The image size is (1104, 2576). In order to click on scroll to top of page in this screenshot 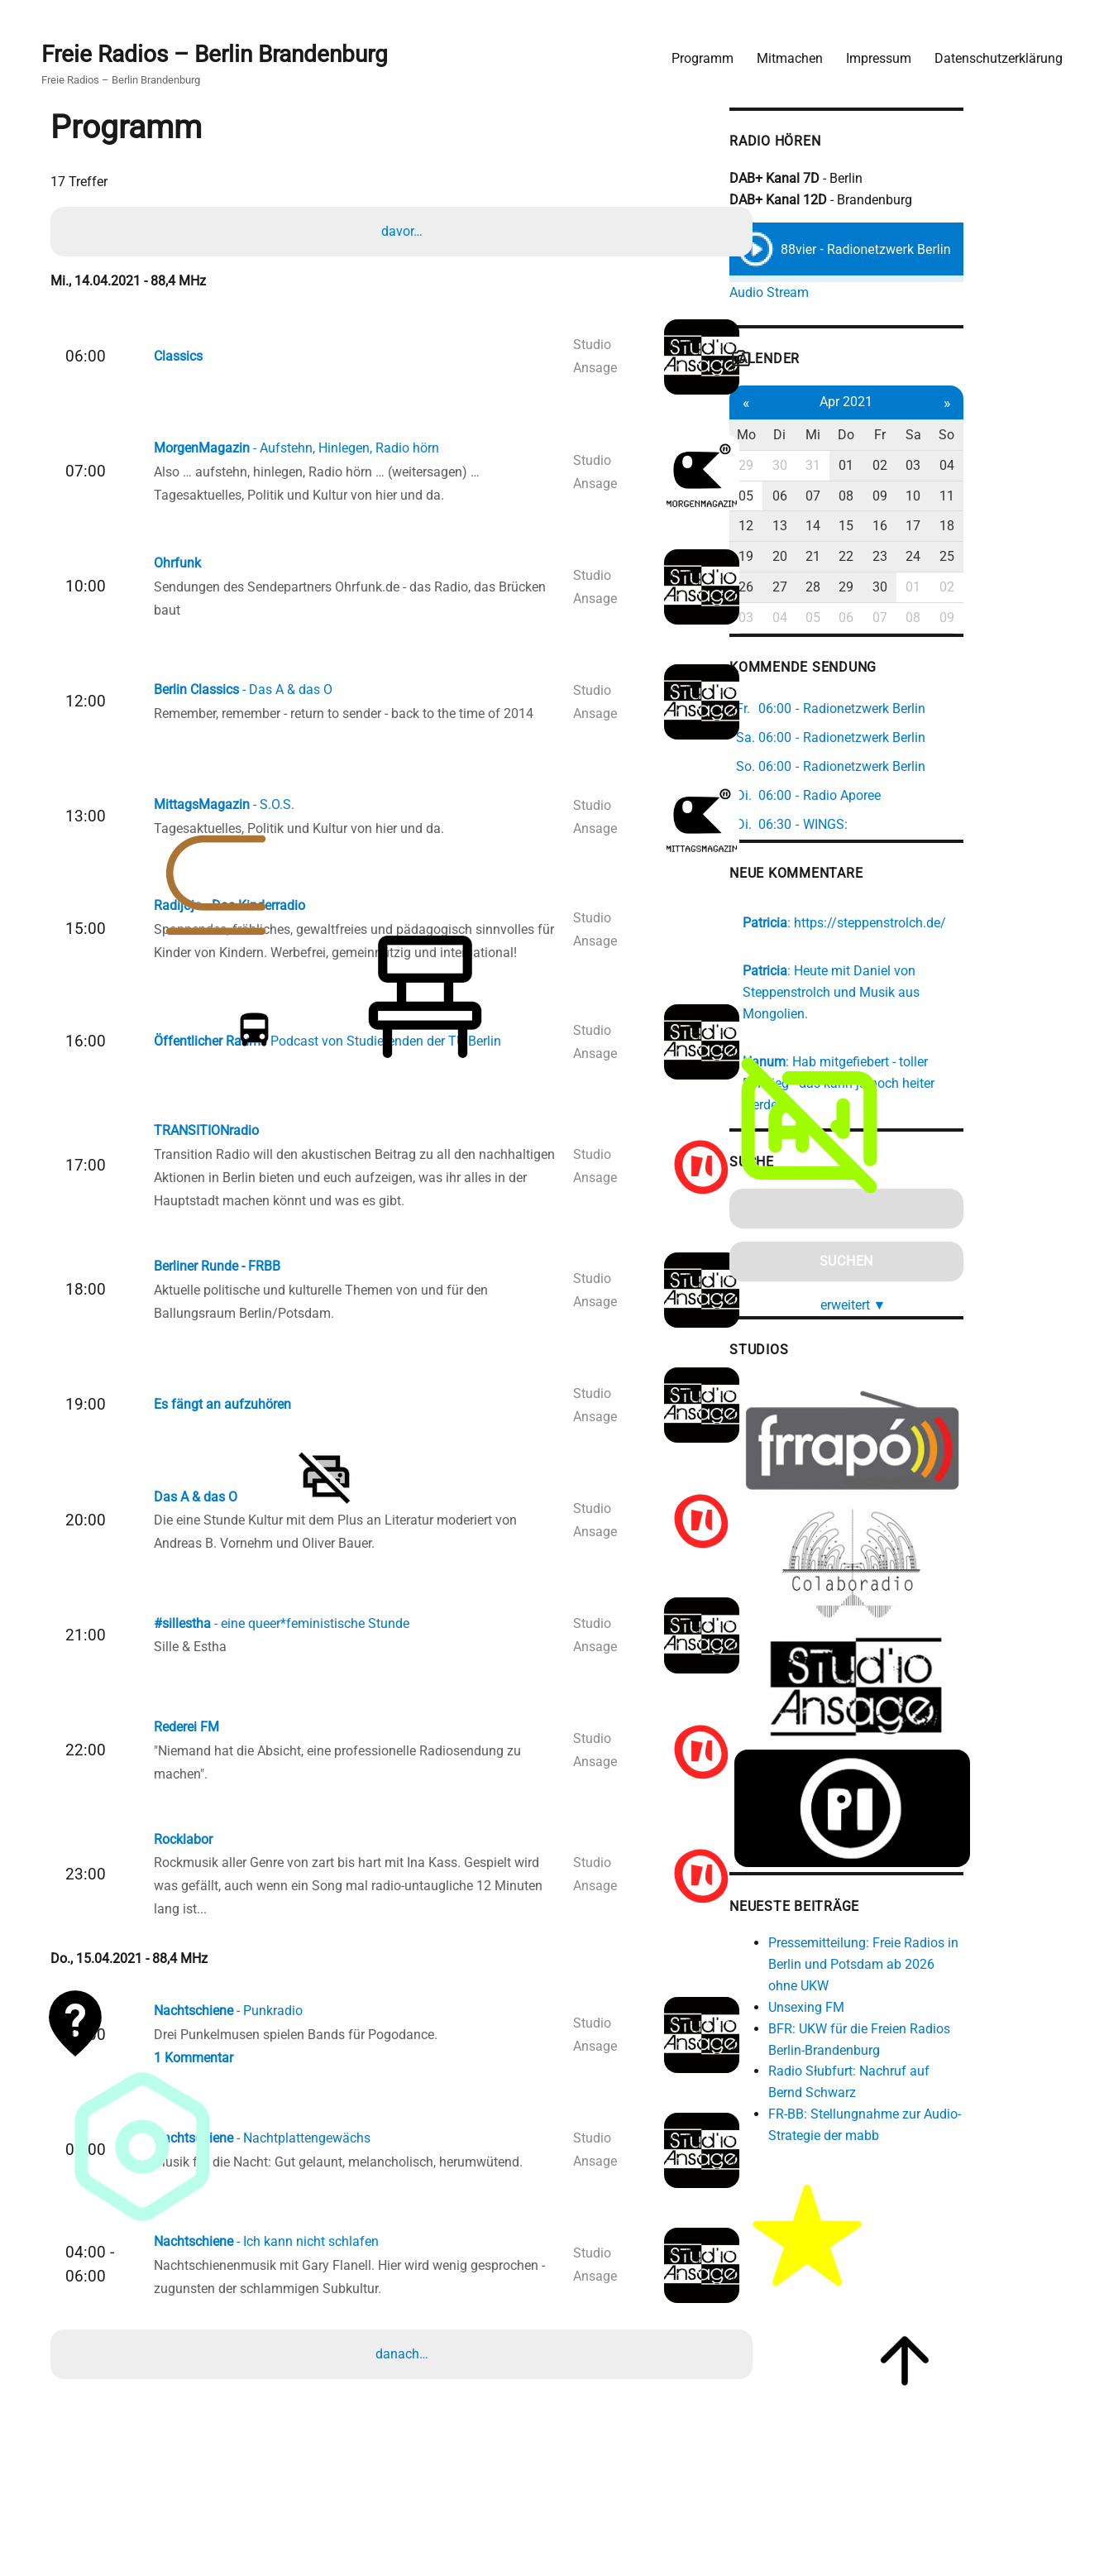, I will do `click(905, 2360)`.